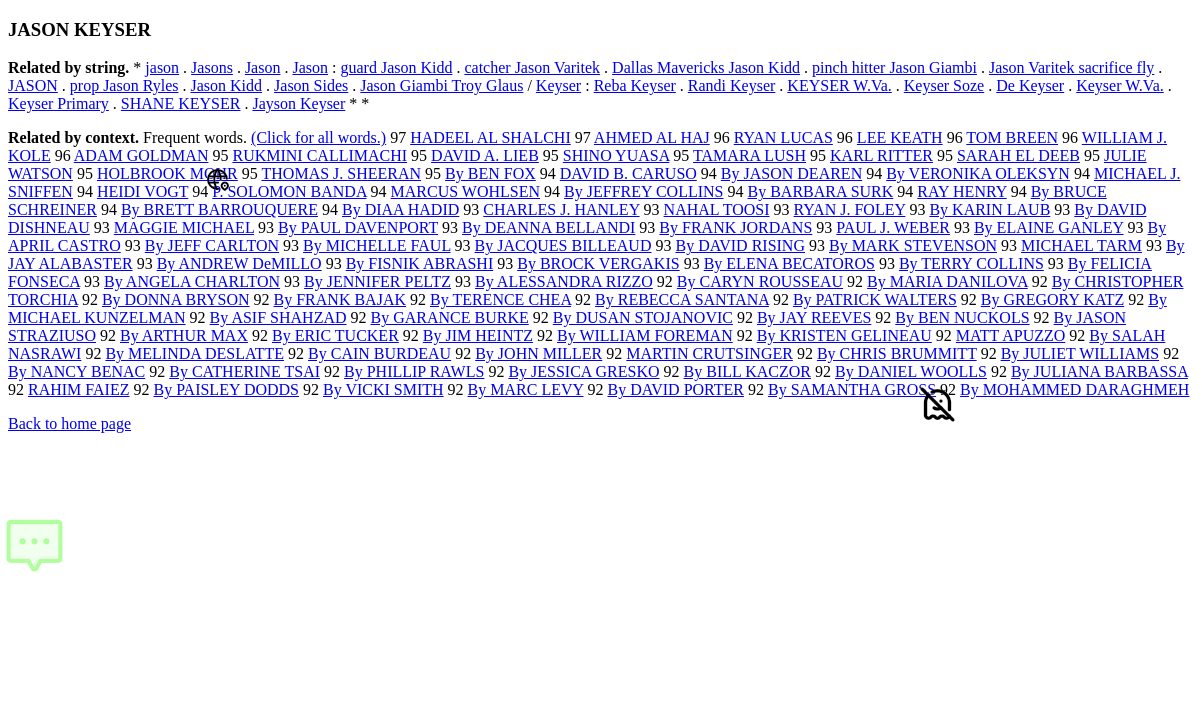 The width and height of the screenshot is (1202, 720). What do you see at coordinates (937, 404) in the screenshot?
I see `disable ghost mode or incognito browsing` at bounding box center [937, 404].